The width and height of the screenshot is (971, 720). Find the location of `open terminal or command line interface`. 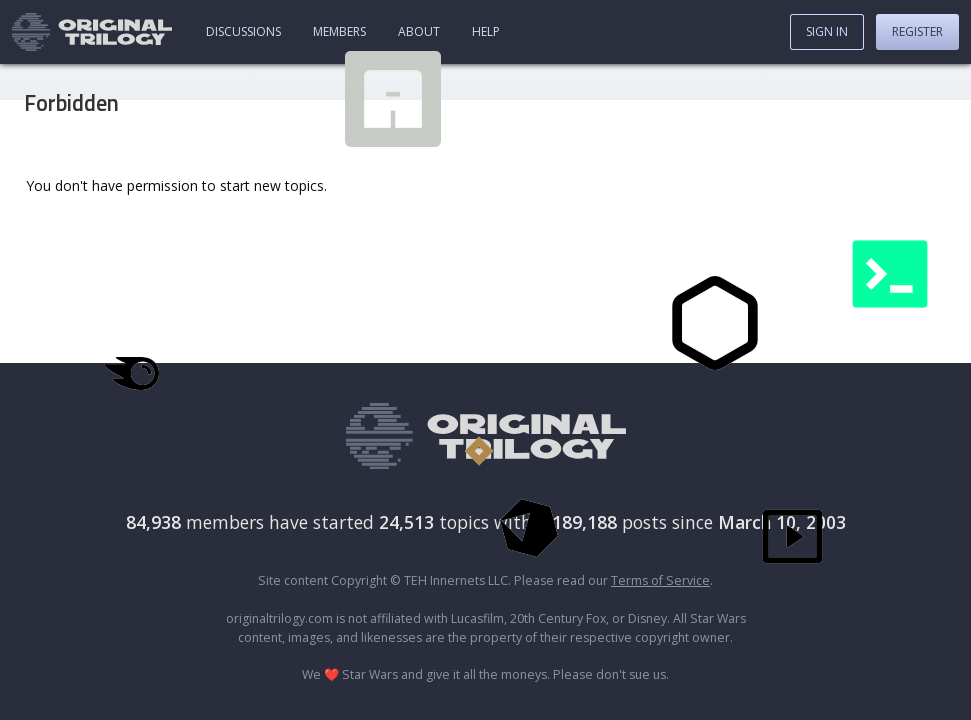

open terminal or command line interface is located at coordinates (890, 274).